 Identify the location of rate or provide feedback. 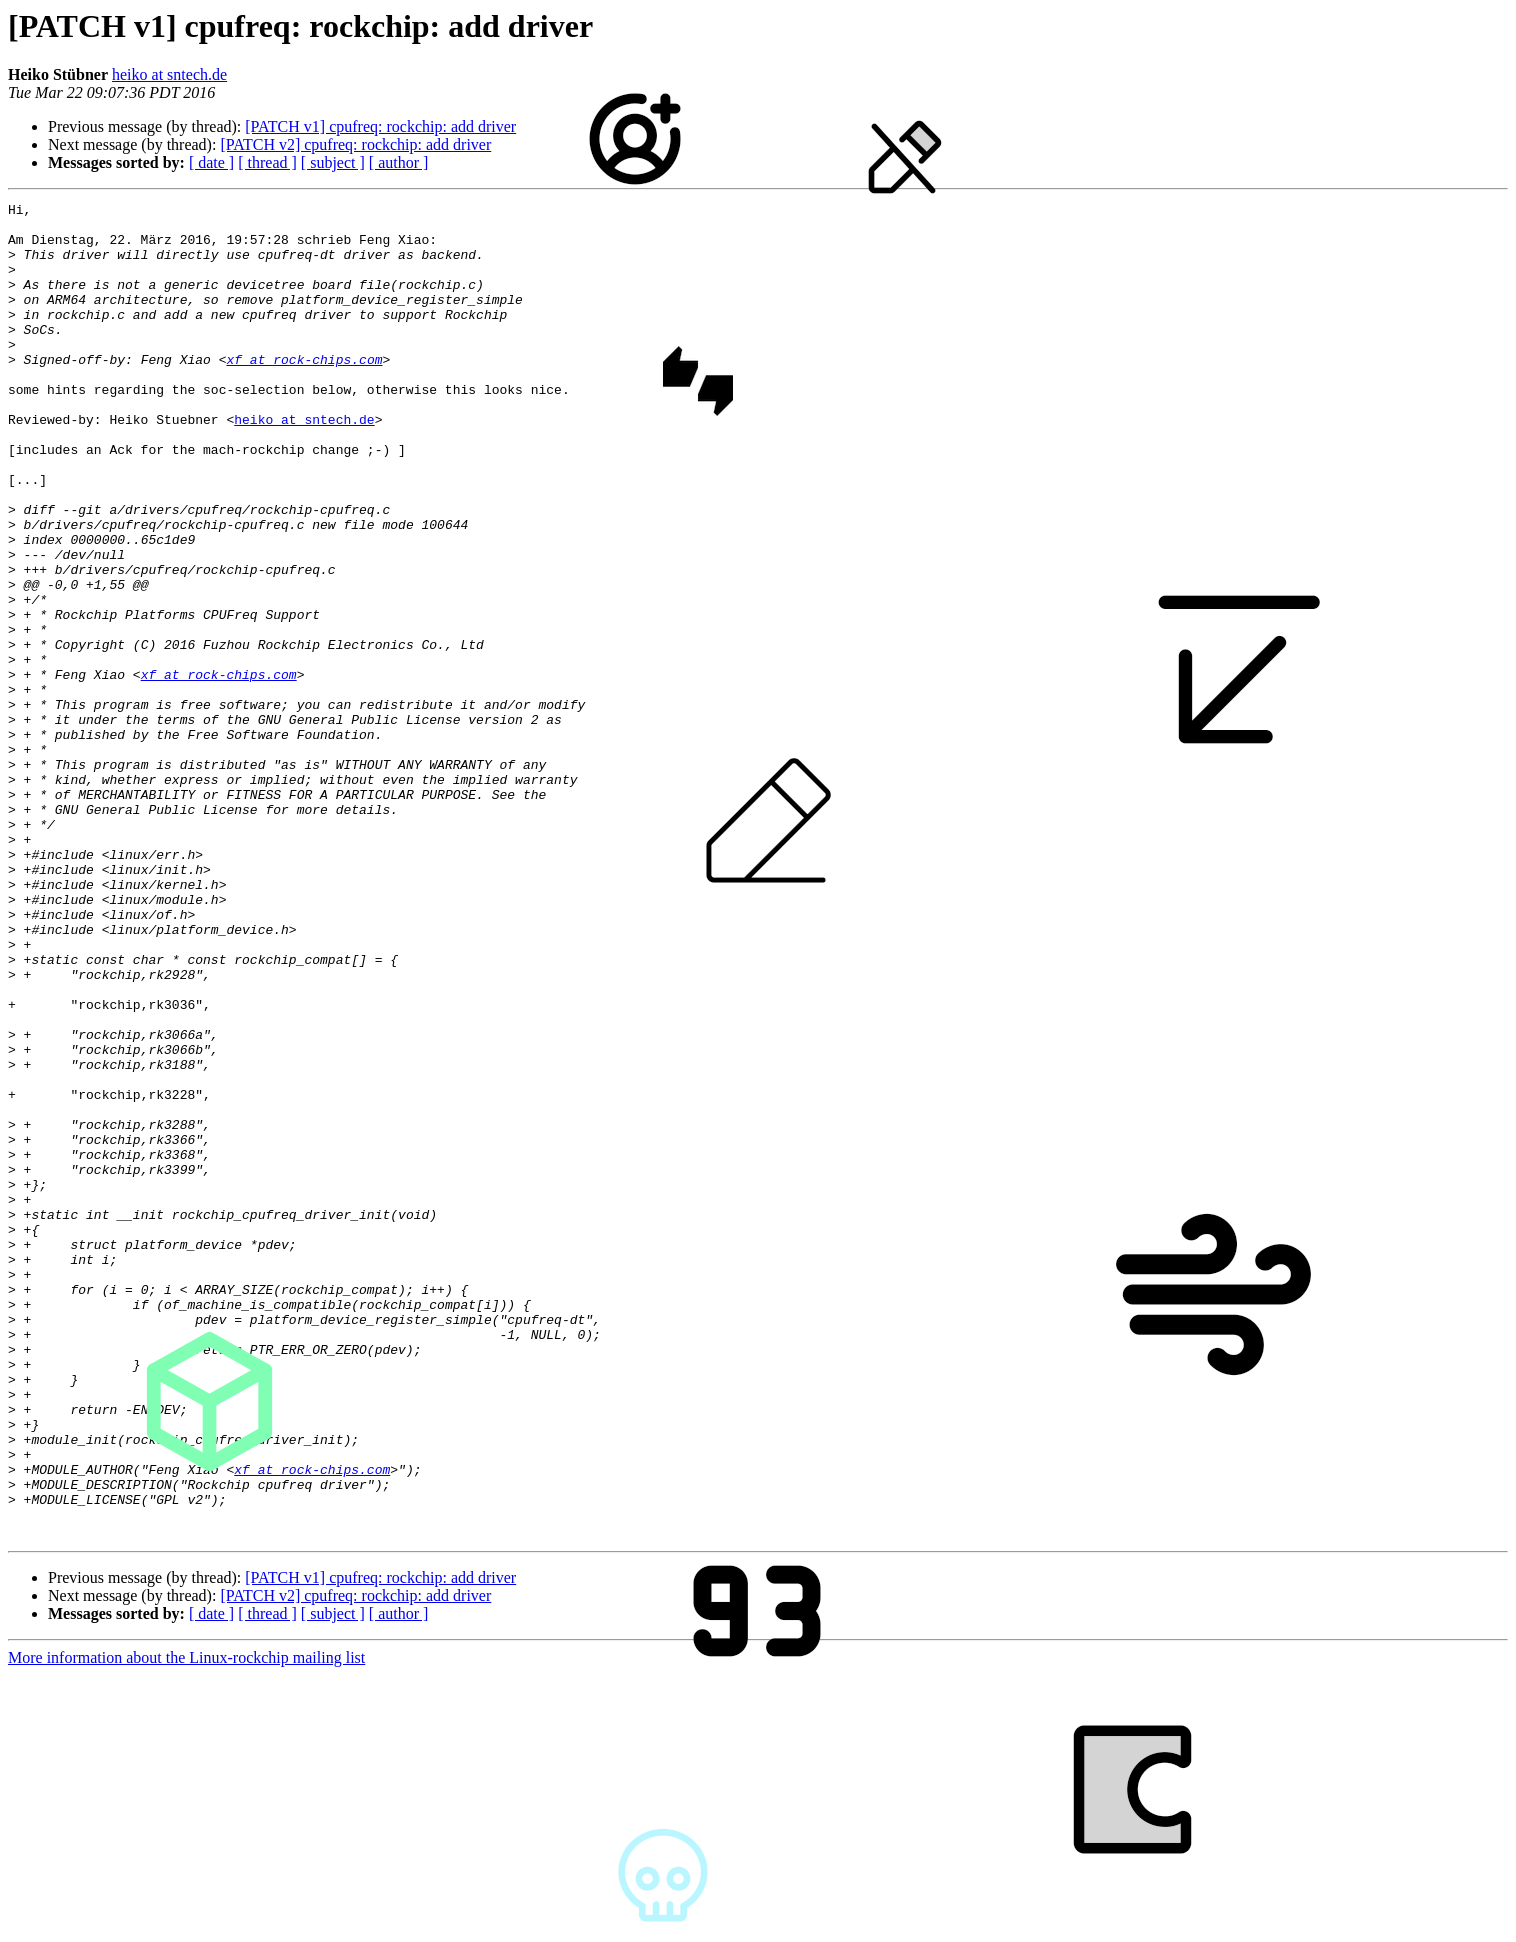
(698, 381).